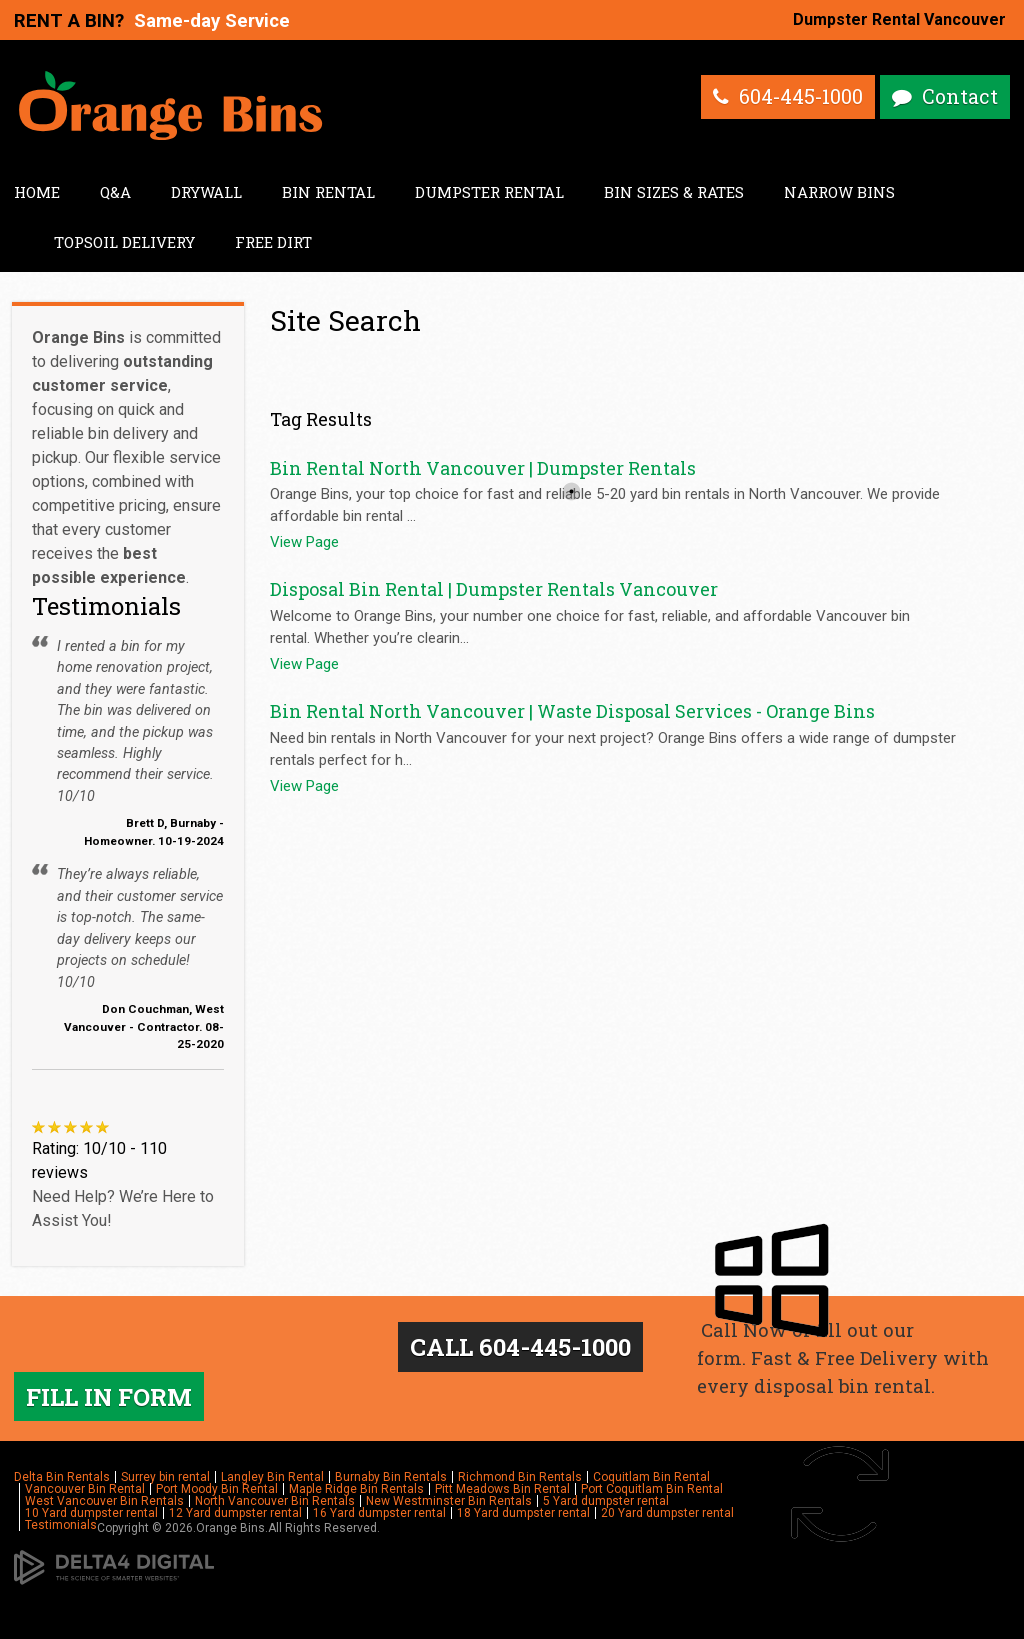 This screenshot has width=1024, height=1639. Describe the element at coordinates (571, 491) in the screenshot. I see `indicates an unread notification or new item` at that location.